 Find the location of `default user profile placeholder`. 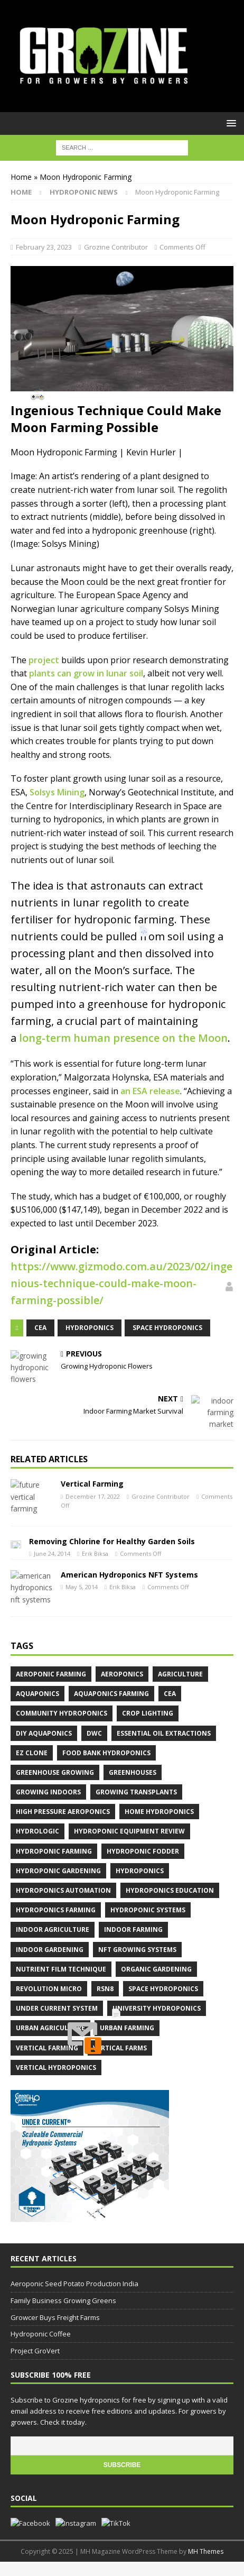

default user profile placeholder is located at coordinates (229, 1286).